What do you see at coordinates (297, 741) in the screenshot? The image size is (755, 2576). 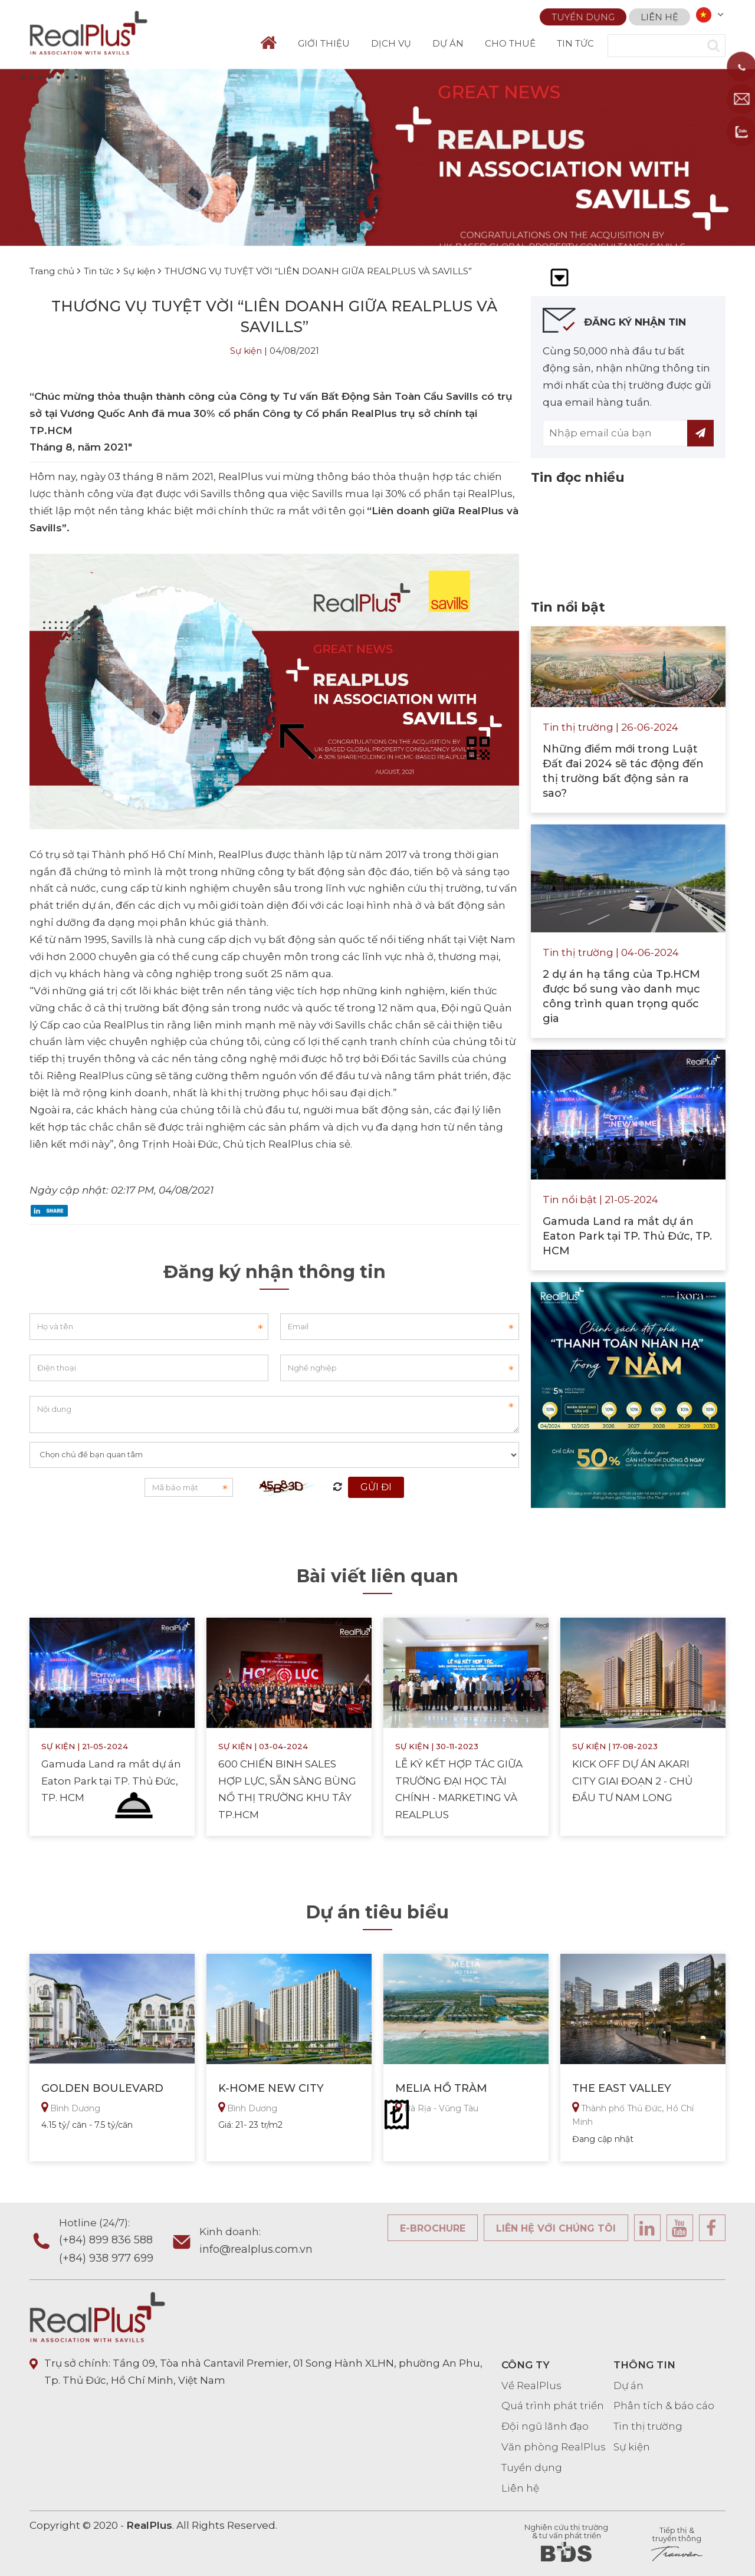 I see `navigate to the northwest direction` at bounding box center [297, 741].